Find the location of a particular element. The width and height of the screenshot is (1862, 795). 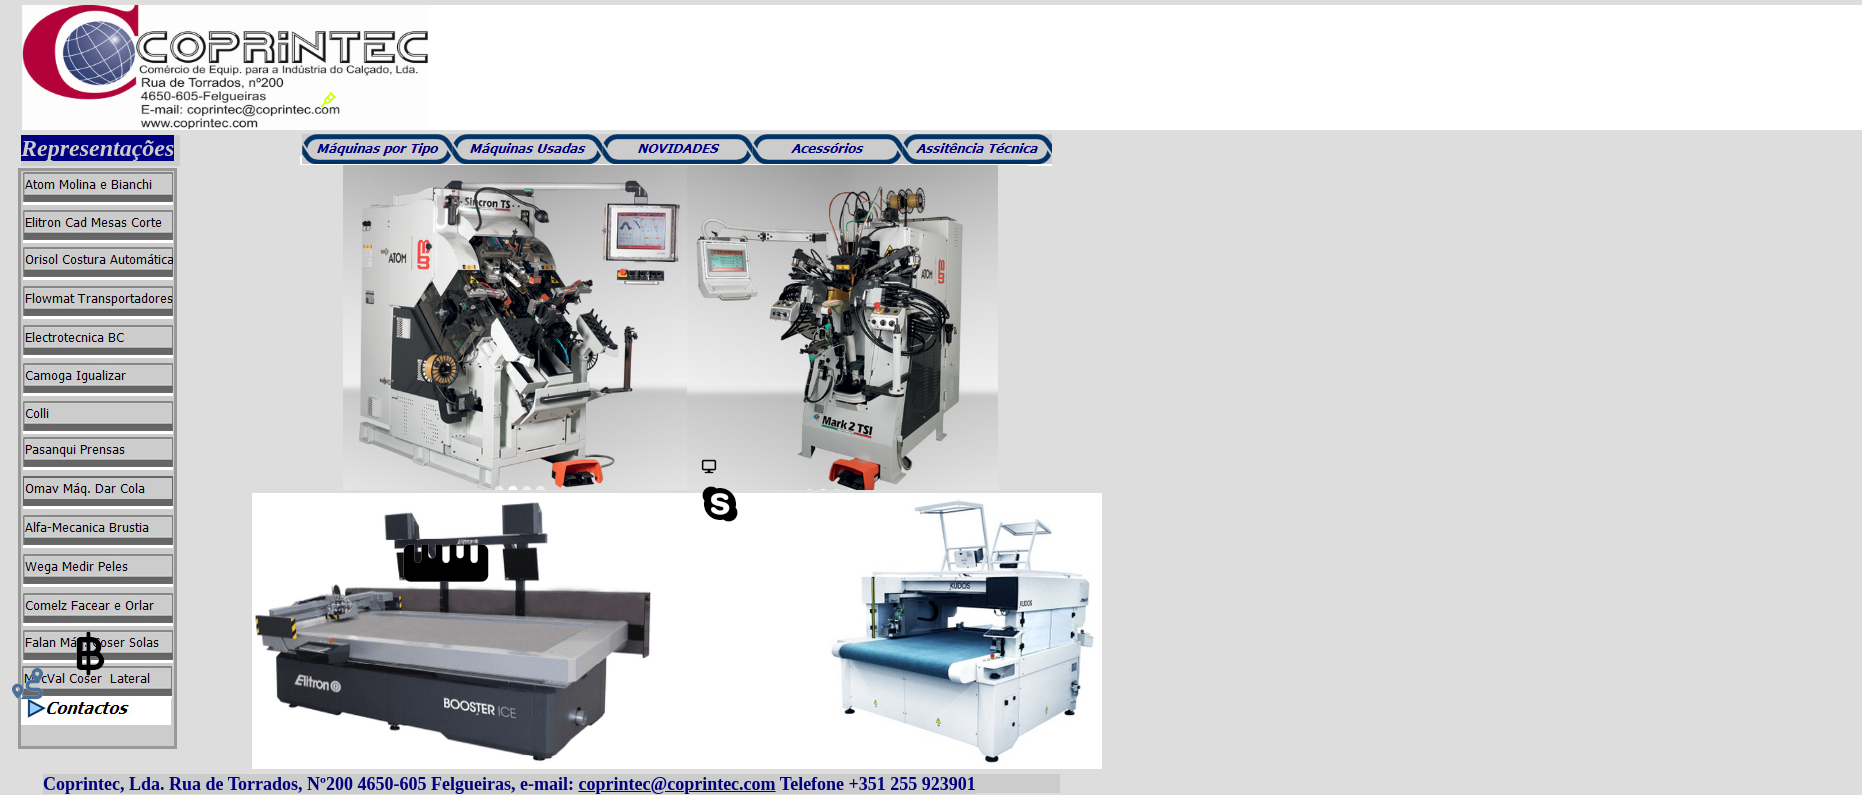

access display settings is located at coordinates (709, 466).